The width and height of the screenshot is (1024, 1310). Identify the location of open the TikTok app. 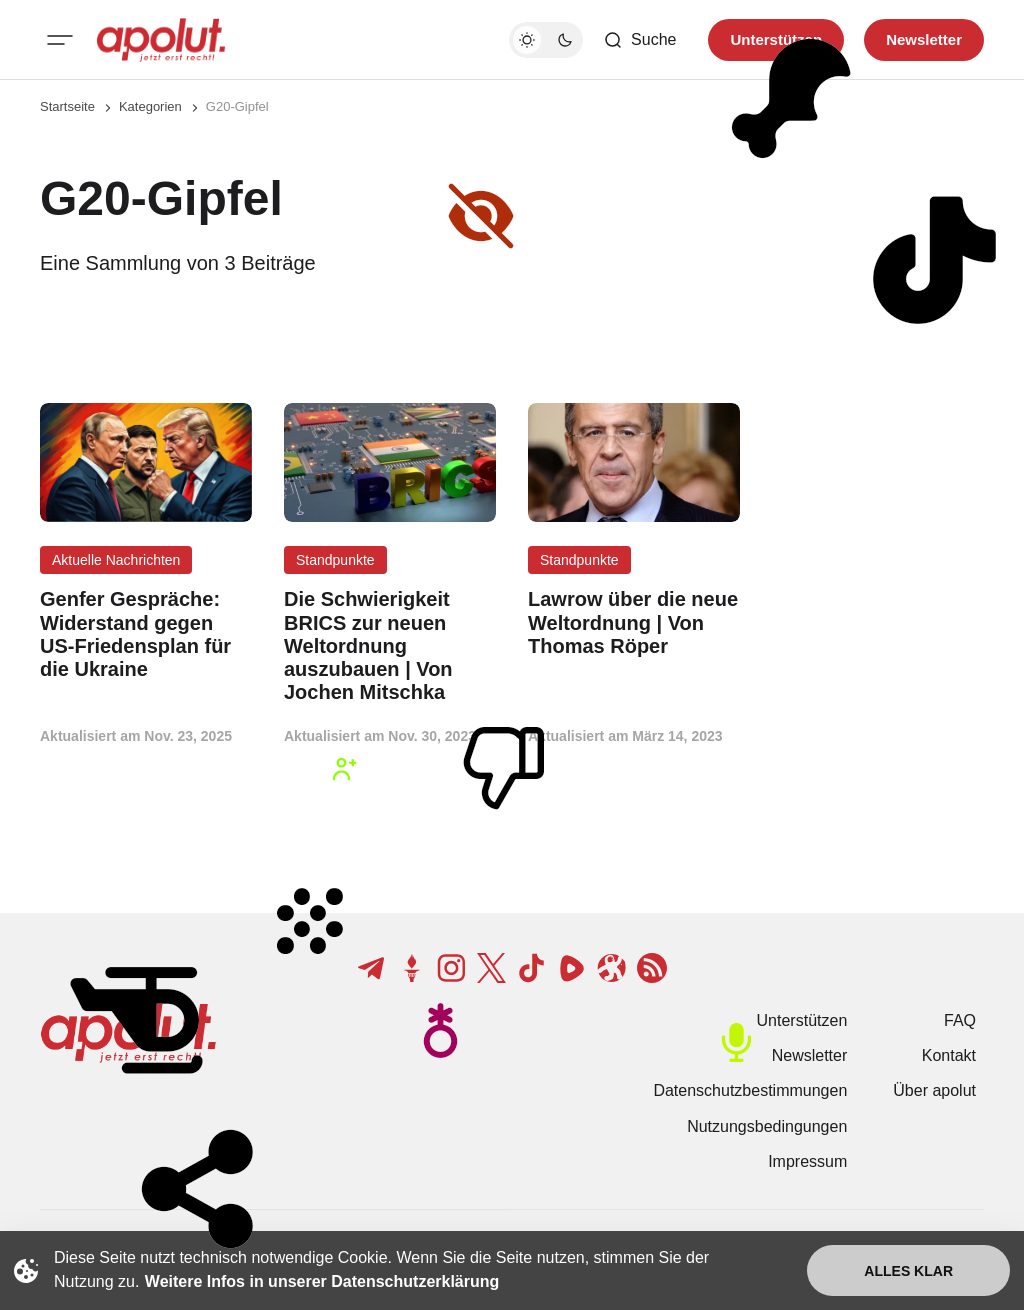
(934, 262).